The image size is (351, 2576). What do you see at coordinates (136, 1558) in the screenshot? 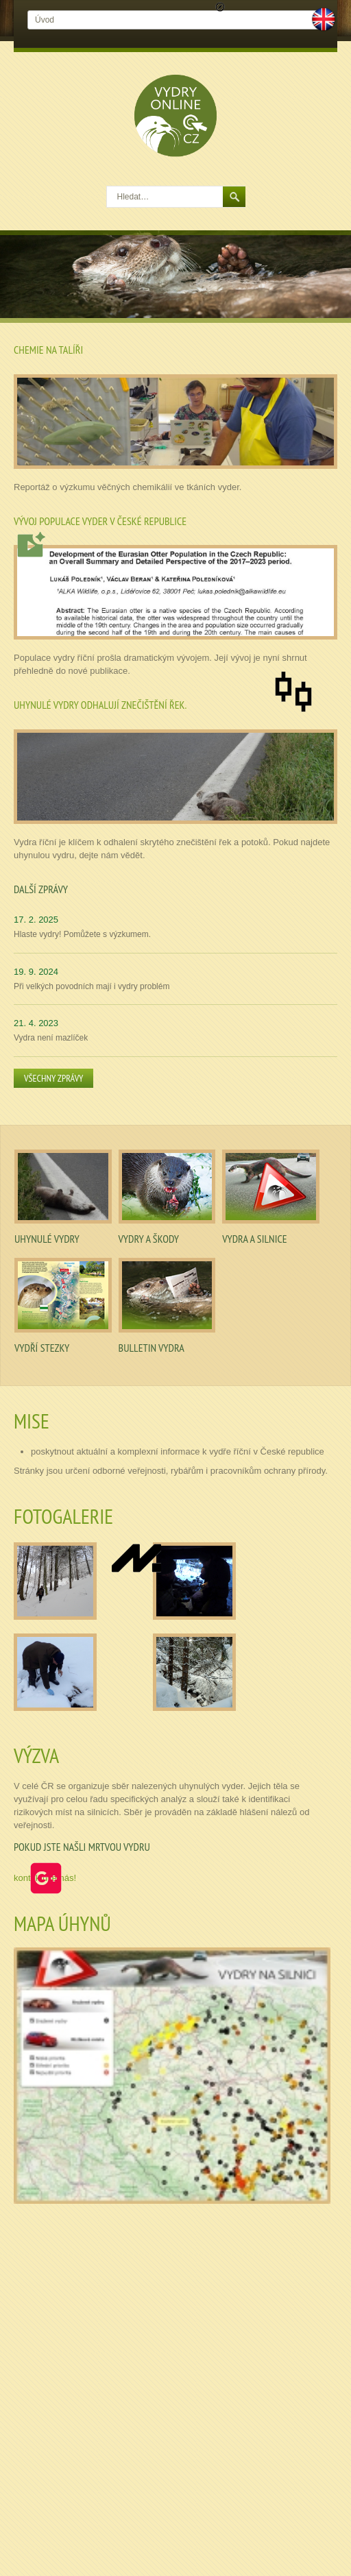
I see `meizu brand logo` at bounding box center [136, 1558].